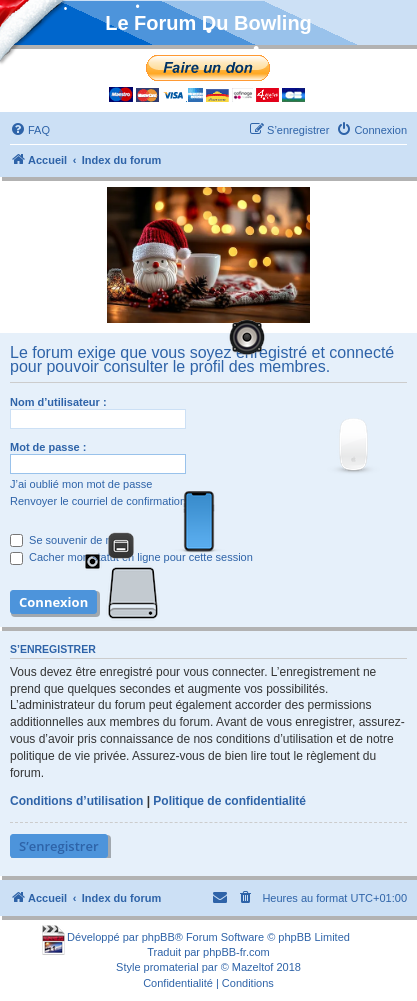 The height and width of the screenshot is (1001, 417). I want to click on access external drive in sidebar, so click(133, 593).